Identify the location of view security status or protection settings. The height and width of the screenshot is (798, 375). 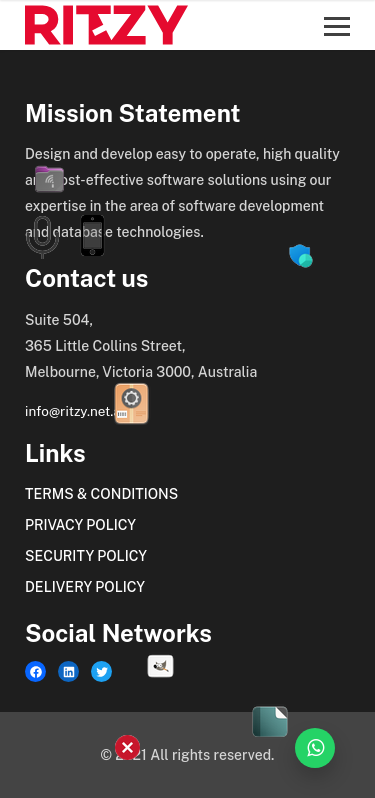
(301, 256).